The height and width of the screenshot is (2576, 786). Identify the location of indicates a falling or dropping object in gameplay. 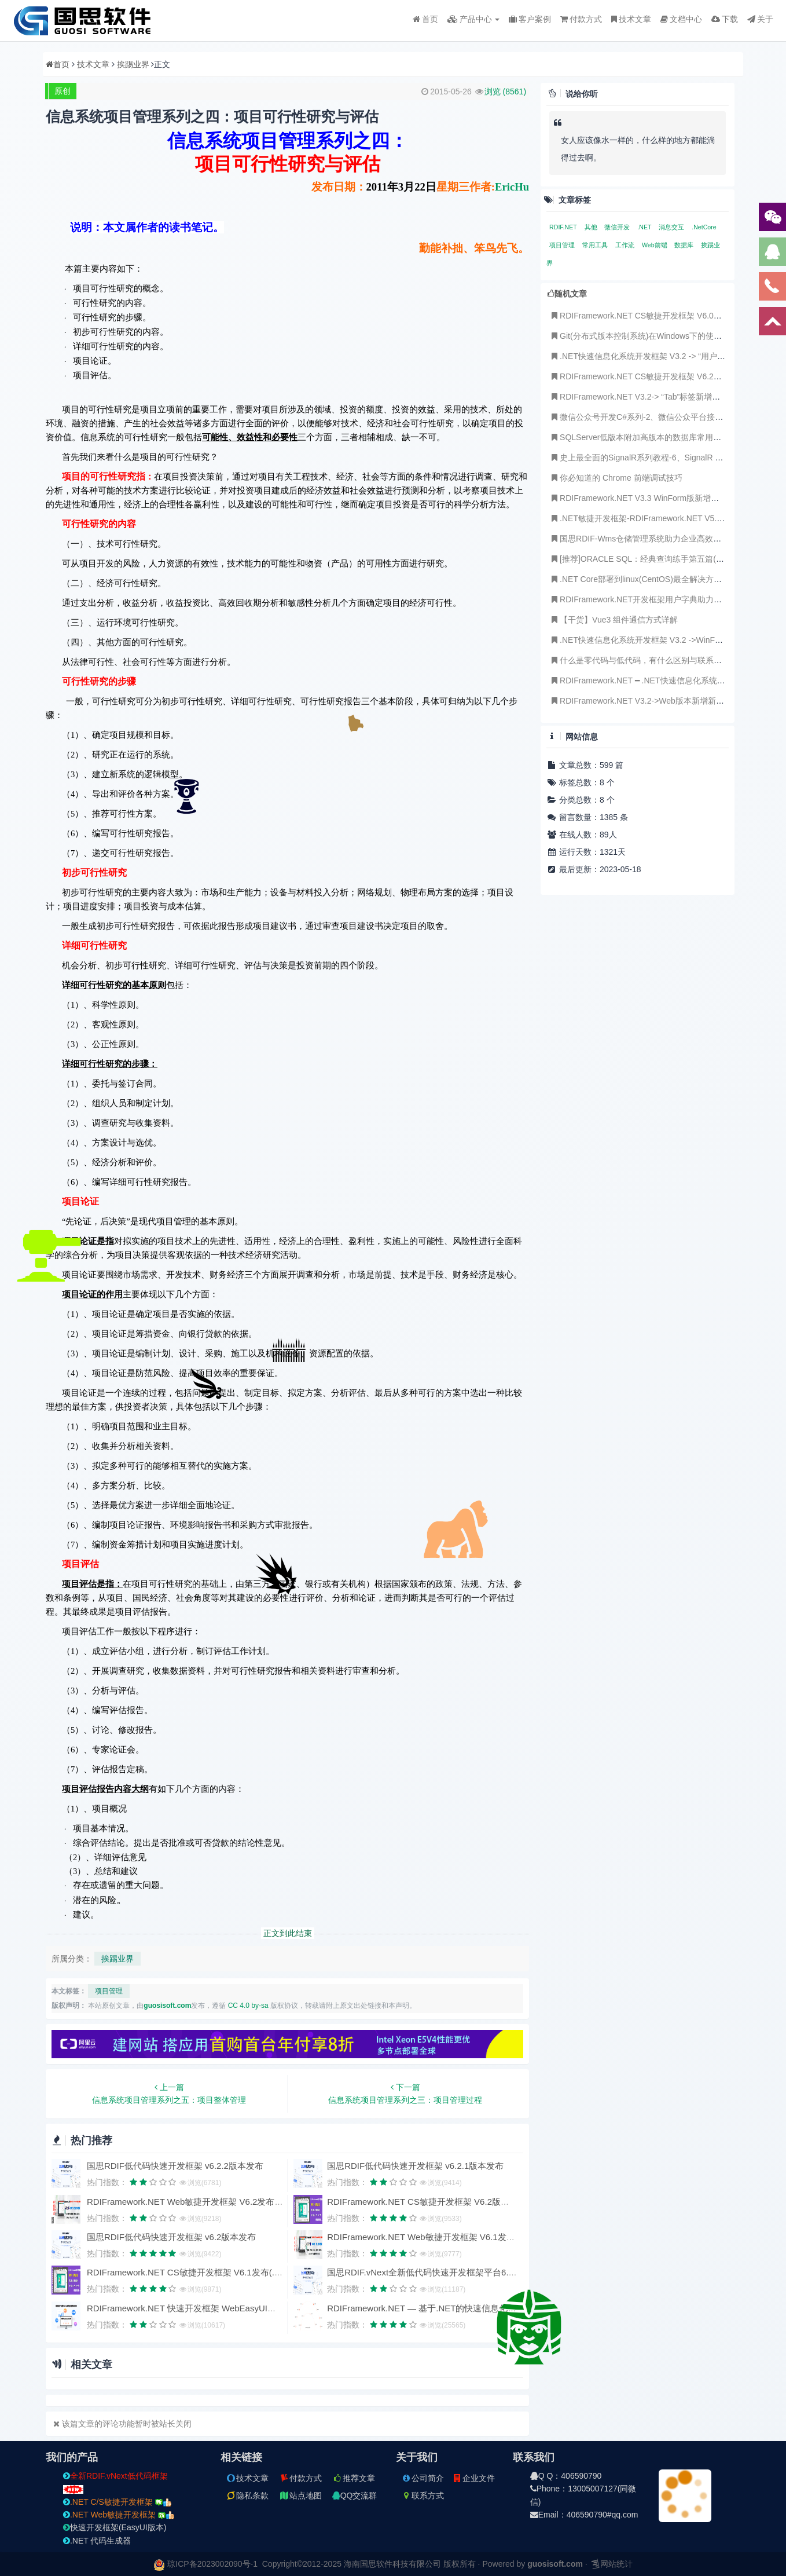
(276, 1574).